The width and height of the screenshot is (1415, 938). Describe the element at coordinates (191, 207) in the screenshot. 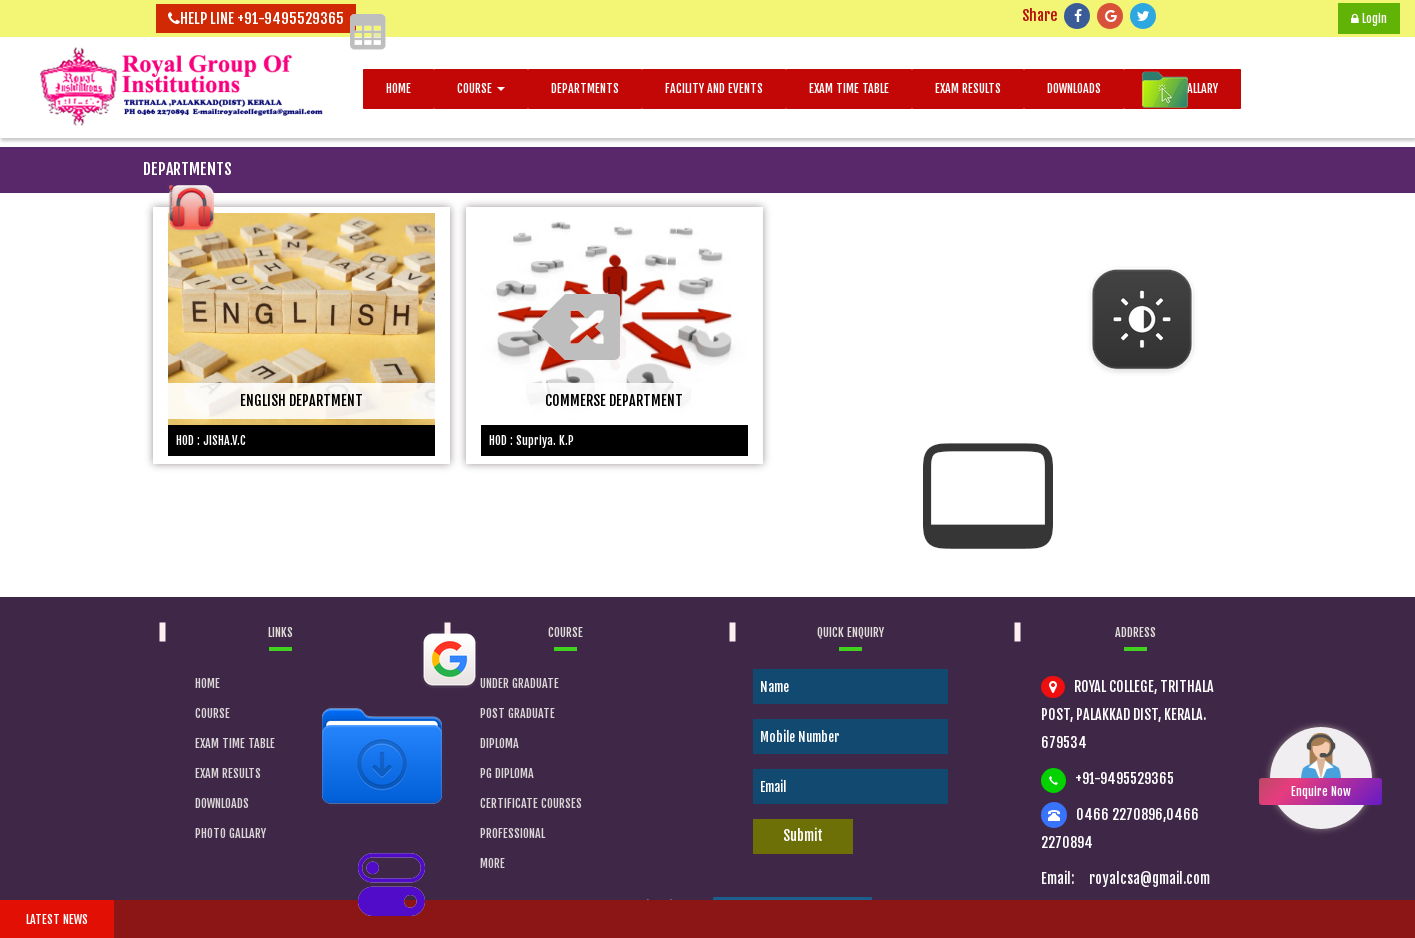

I see `open audio sharing app` at that location.